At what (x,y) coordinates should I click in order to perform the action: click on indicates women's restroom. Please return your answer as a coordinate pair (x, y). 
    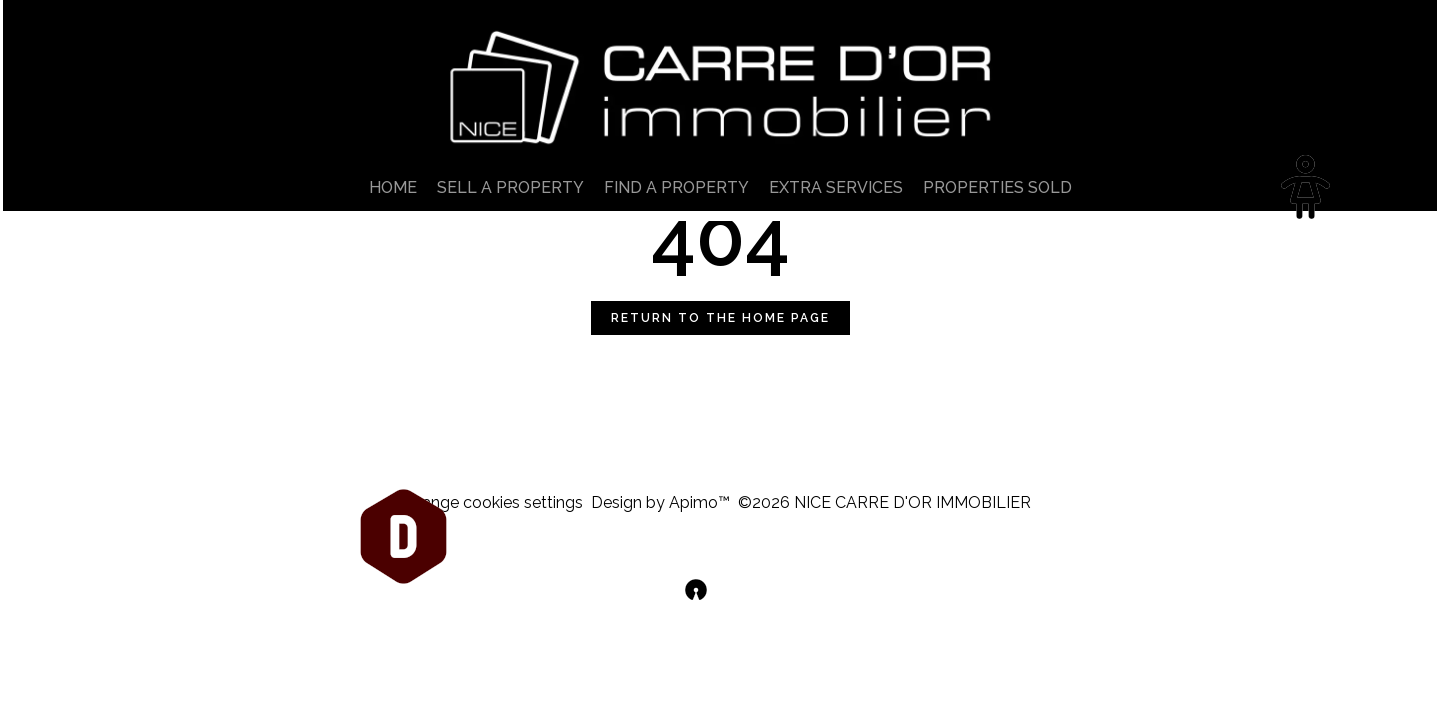
    Looking at the image, I should click on (1305, 188).